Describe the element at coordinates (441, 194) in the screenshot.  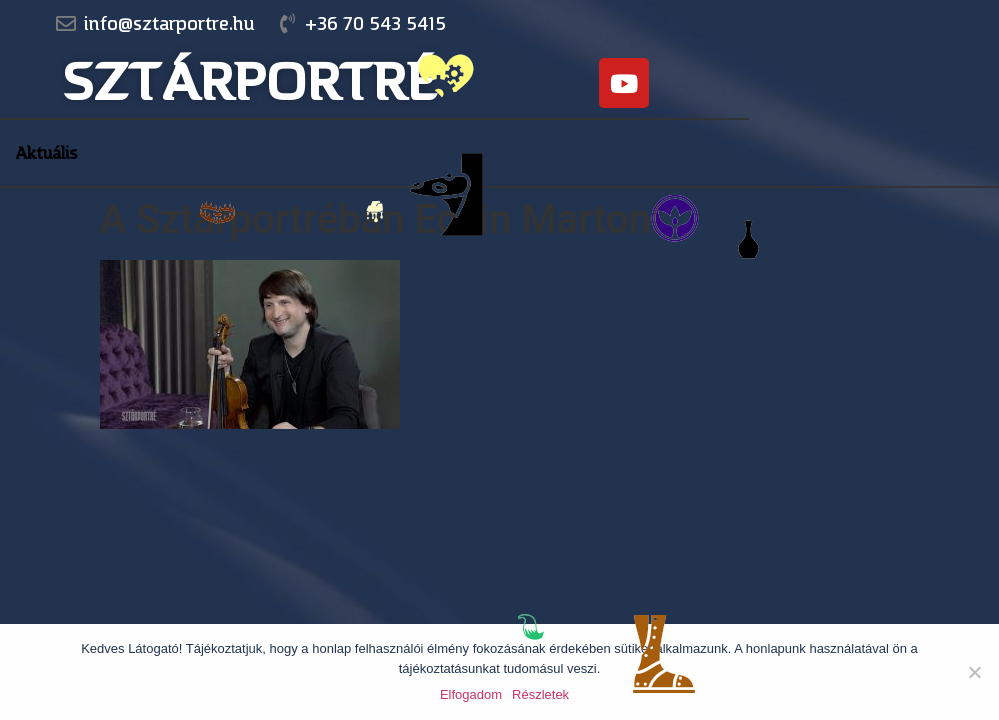
I see `indicates a foraging or mushroom gathering activity` at that location.